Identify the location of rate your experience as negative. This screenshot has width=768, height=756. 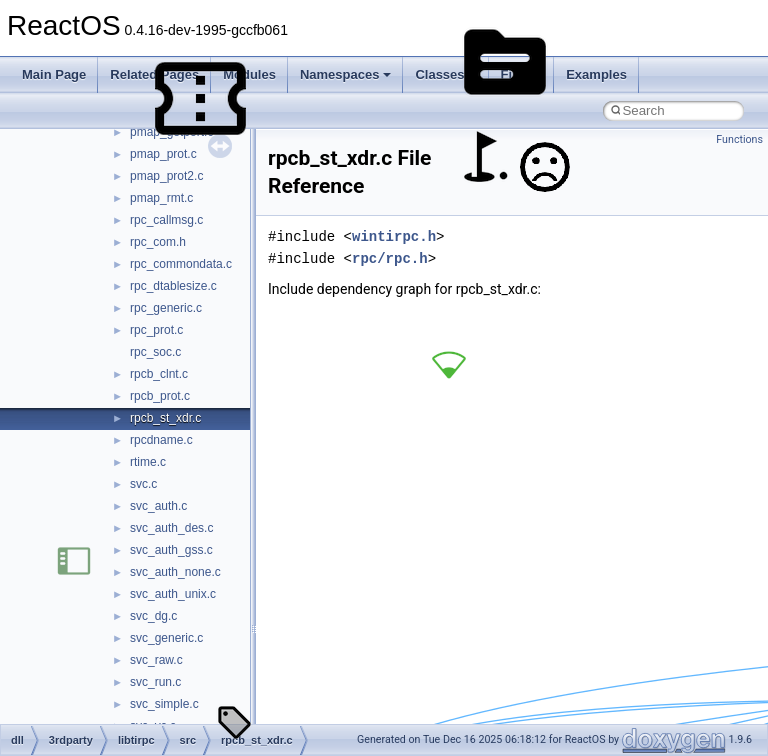
(545, 167).